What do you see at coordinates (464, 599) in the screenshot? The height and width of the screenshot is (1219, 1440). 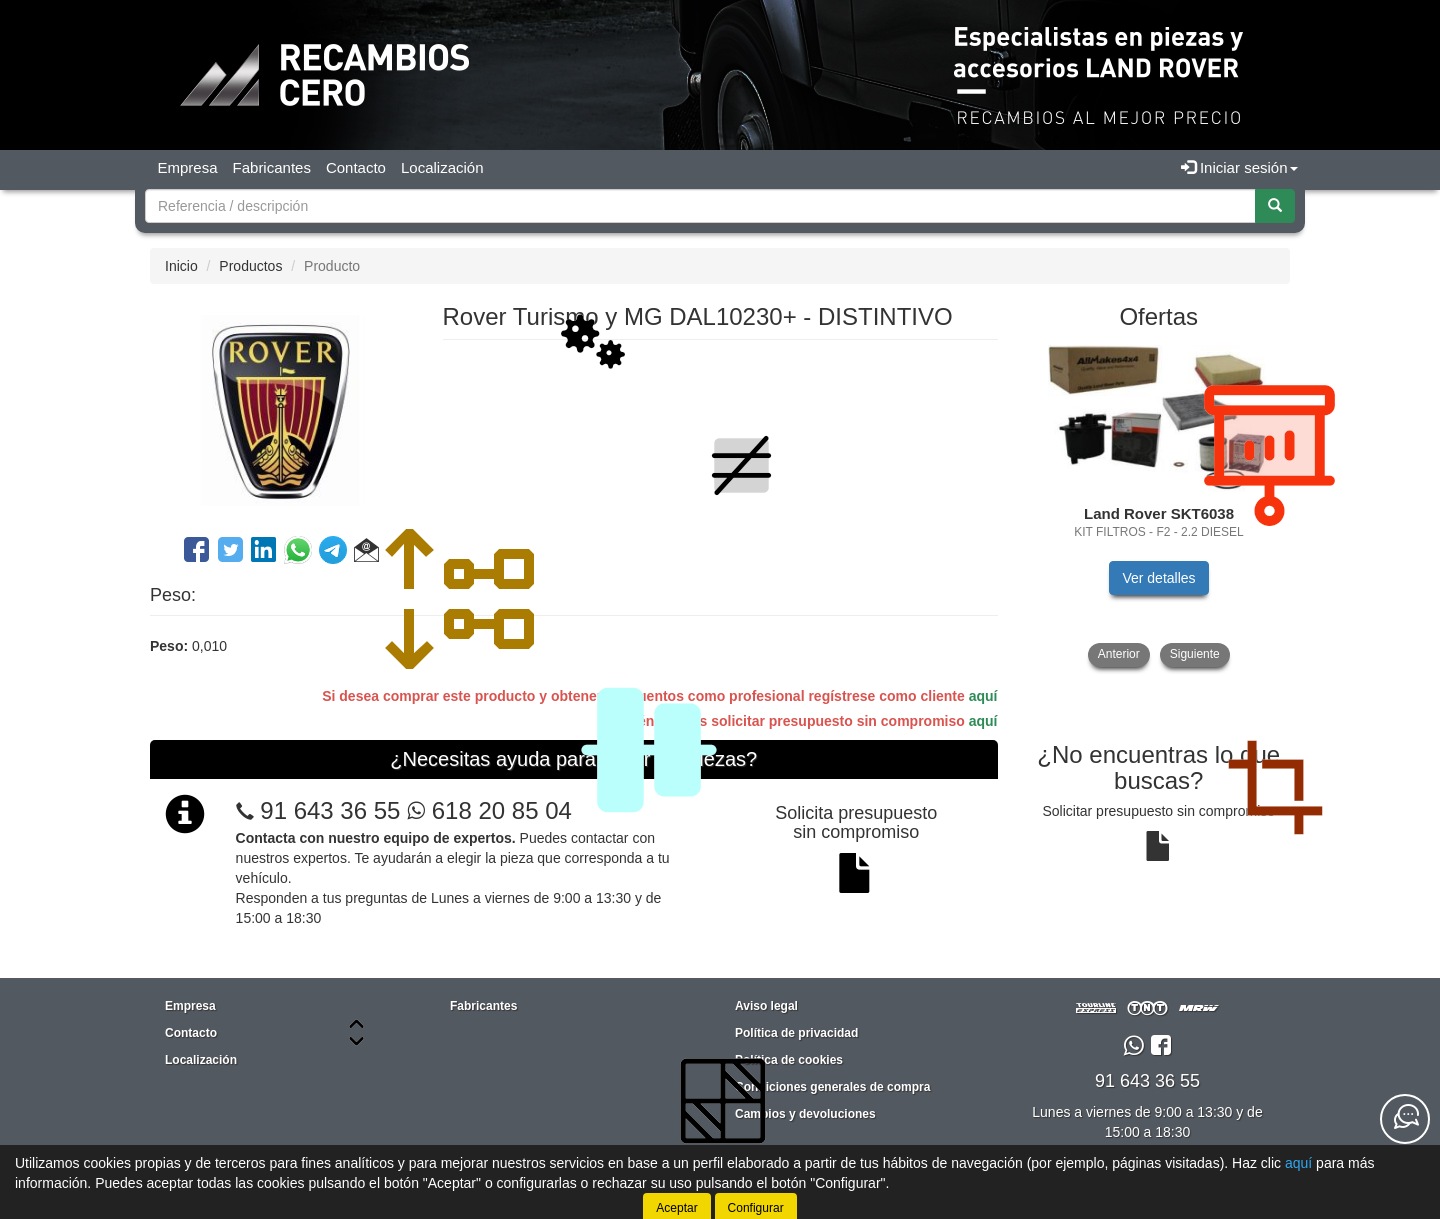 I see `ungroup items by reference type` at bounding box center [464, 599].